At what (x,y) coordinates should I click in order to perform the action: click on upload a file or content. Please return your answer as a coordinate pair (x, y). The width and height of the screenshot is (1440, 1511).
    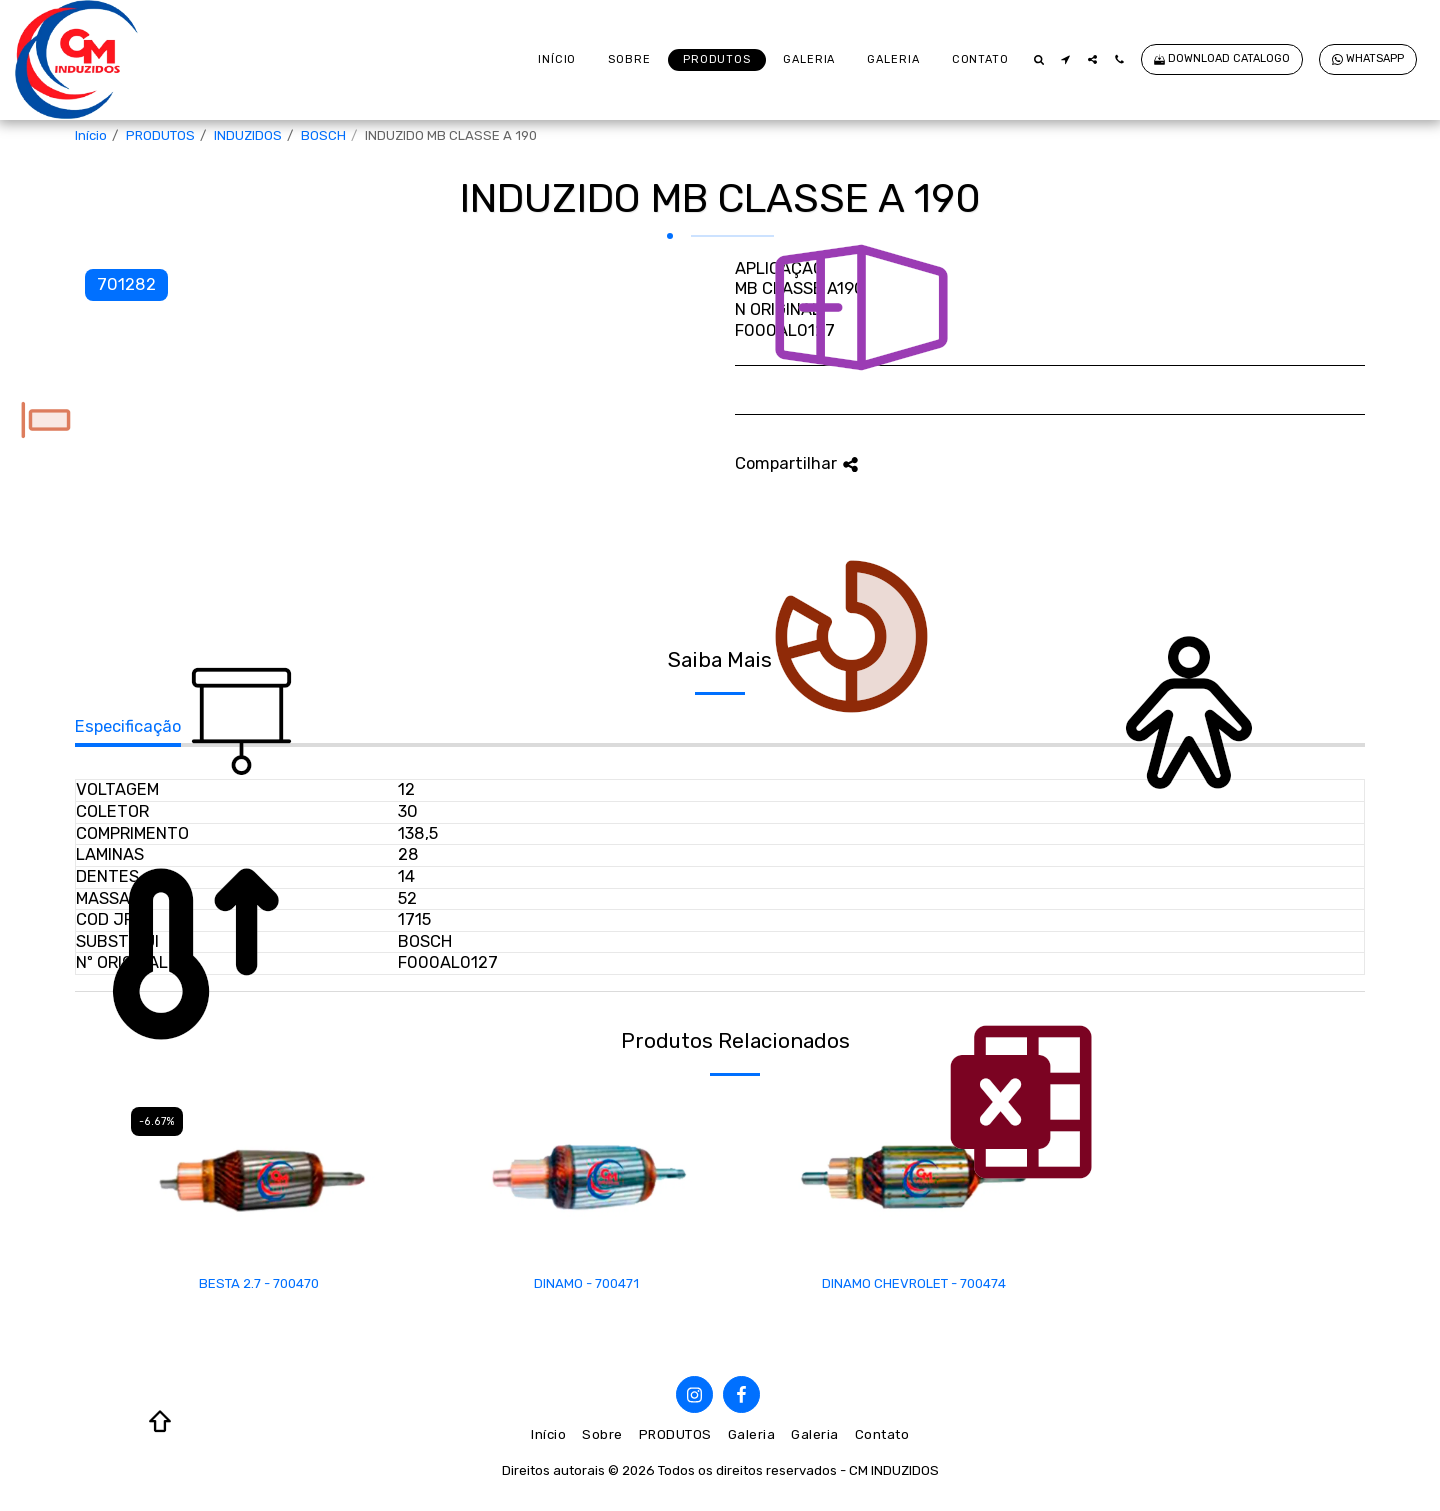
    Looking at the image, I should click on (160, 1422).